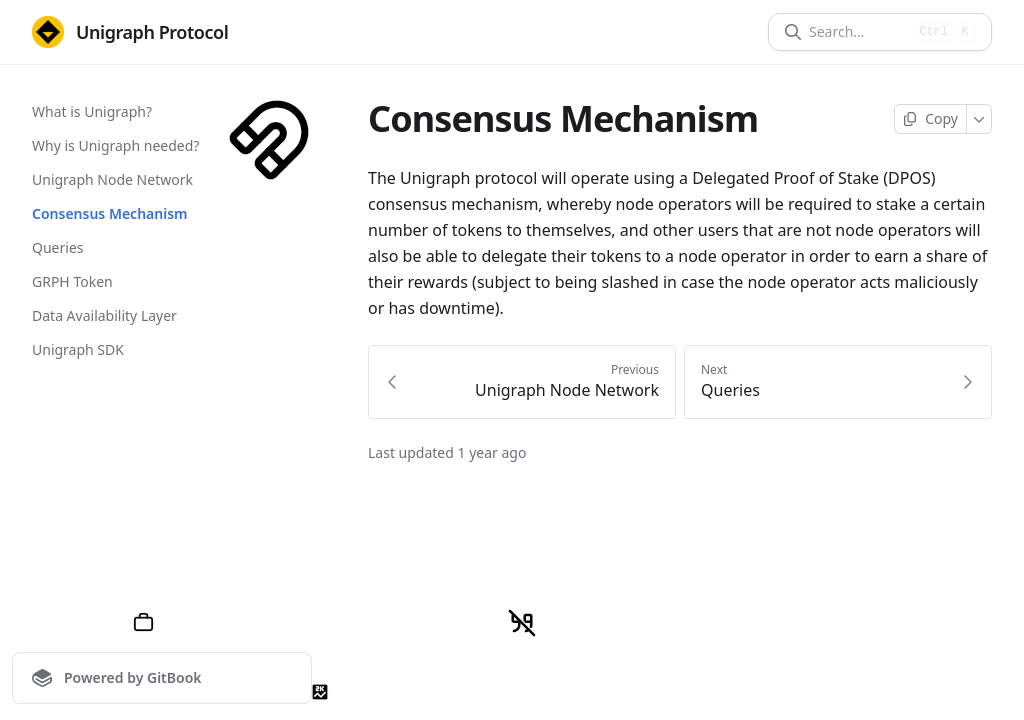 The height and width of the screenshot is (720, 1024). I want to click on view score or performance metrics, so click(320, 692).